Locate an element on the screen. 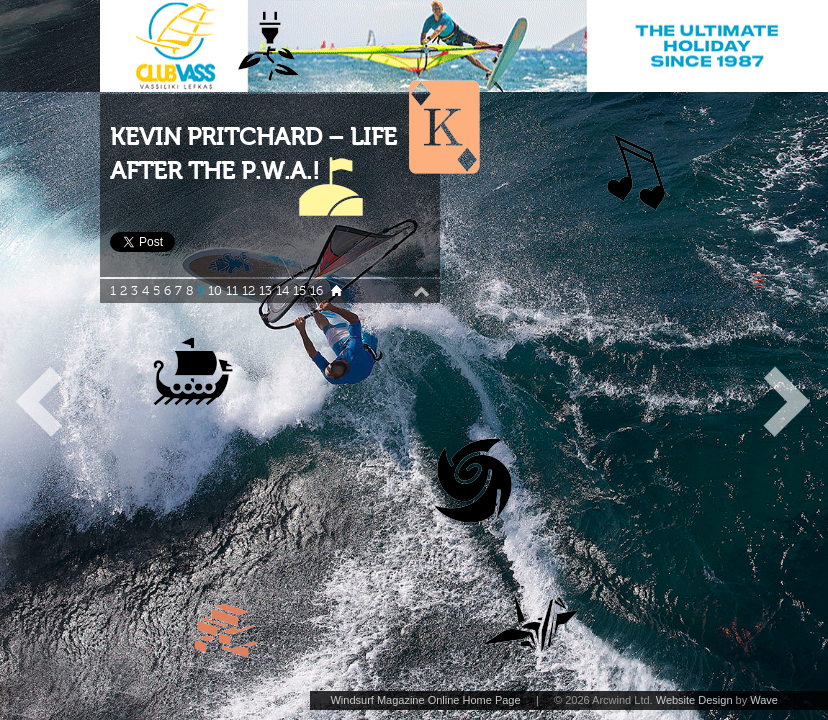  king of diamonds playing card is located at coordinates (444, 127).